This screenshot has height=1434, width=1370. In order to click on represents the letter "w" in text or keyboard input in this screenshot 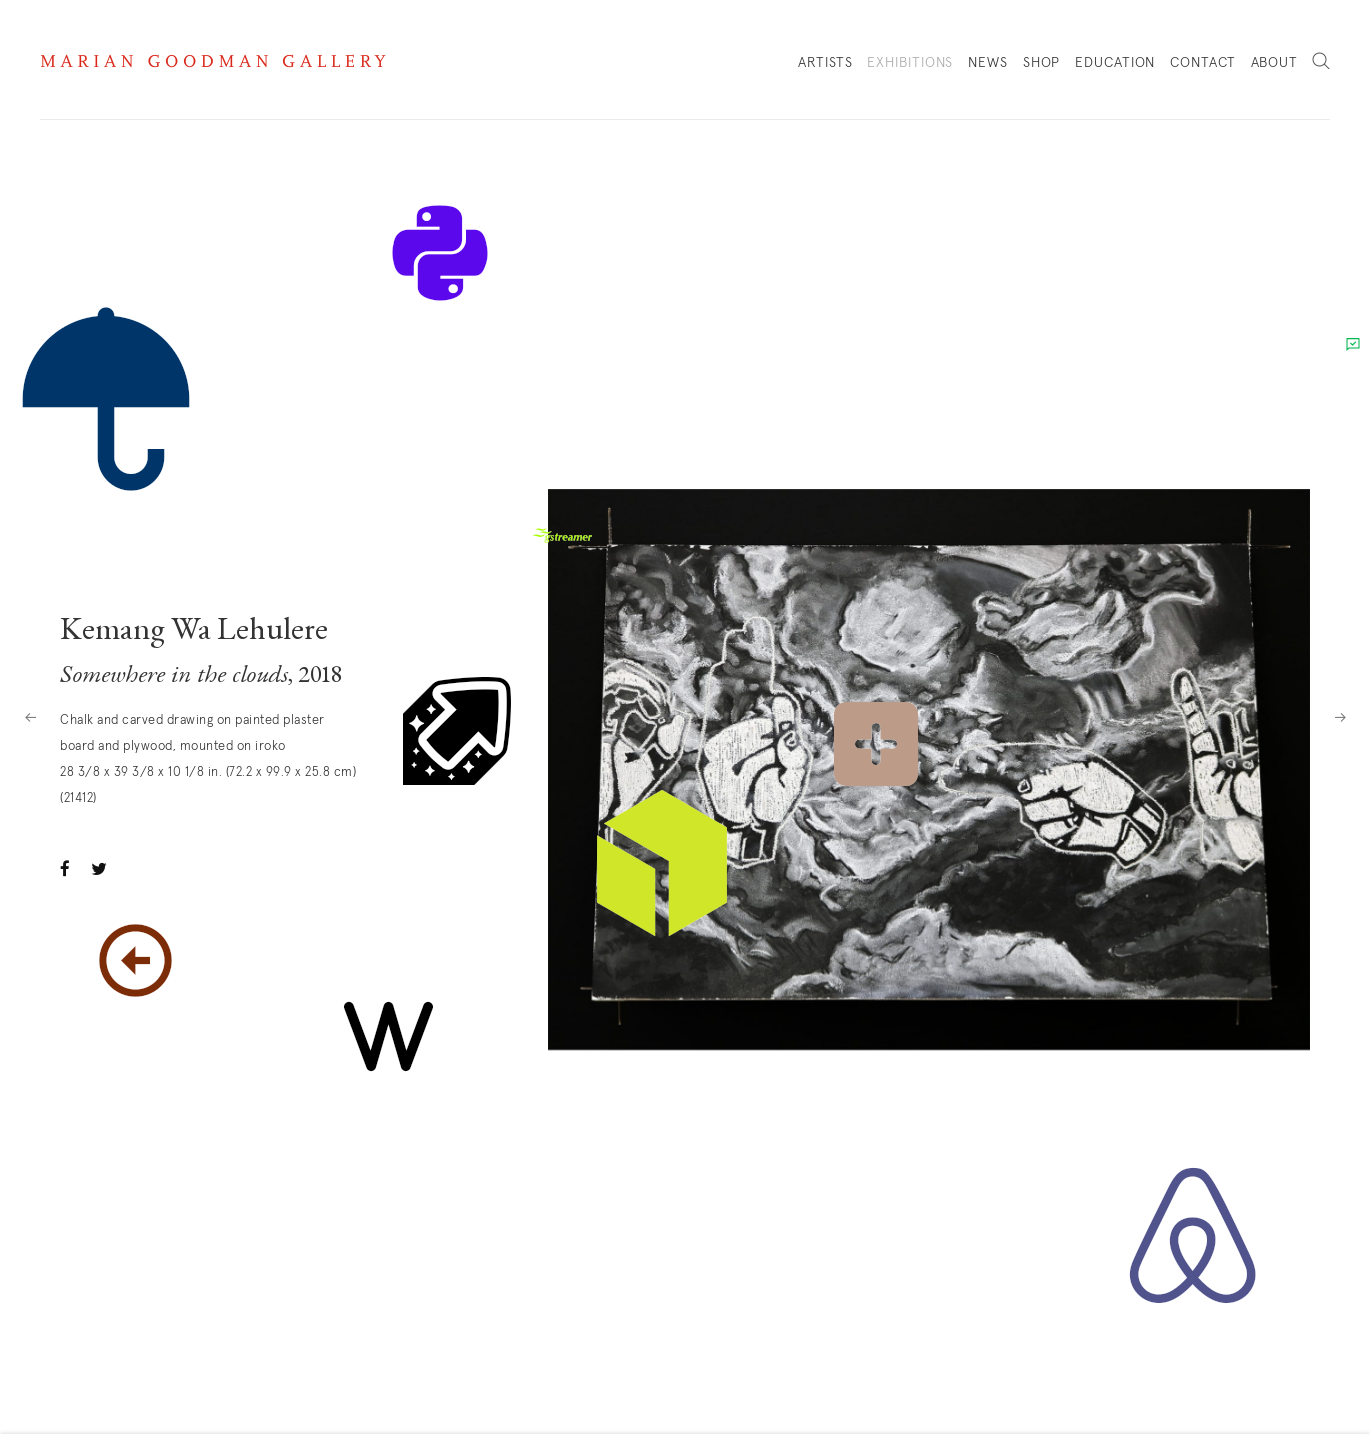, I will do `click(388, 1036)`.